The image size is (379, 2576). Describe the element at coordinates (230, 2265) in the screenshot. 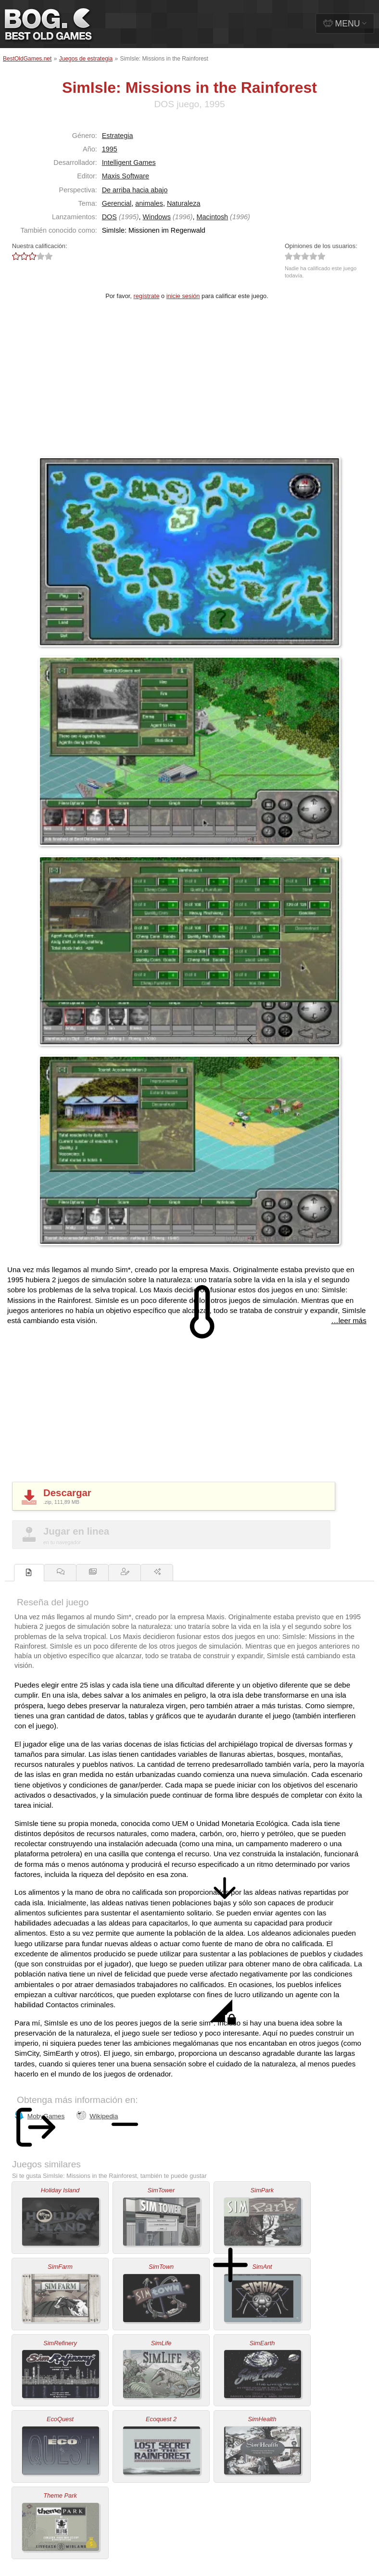

I see `add a new item` at that location.